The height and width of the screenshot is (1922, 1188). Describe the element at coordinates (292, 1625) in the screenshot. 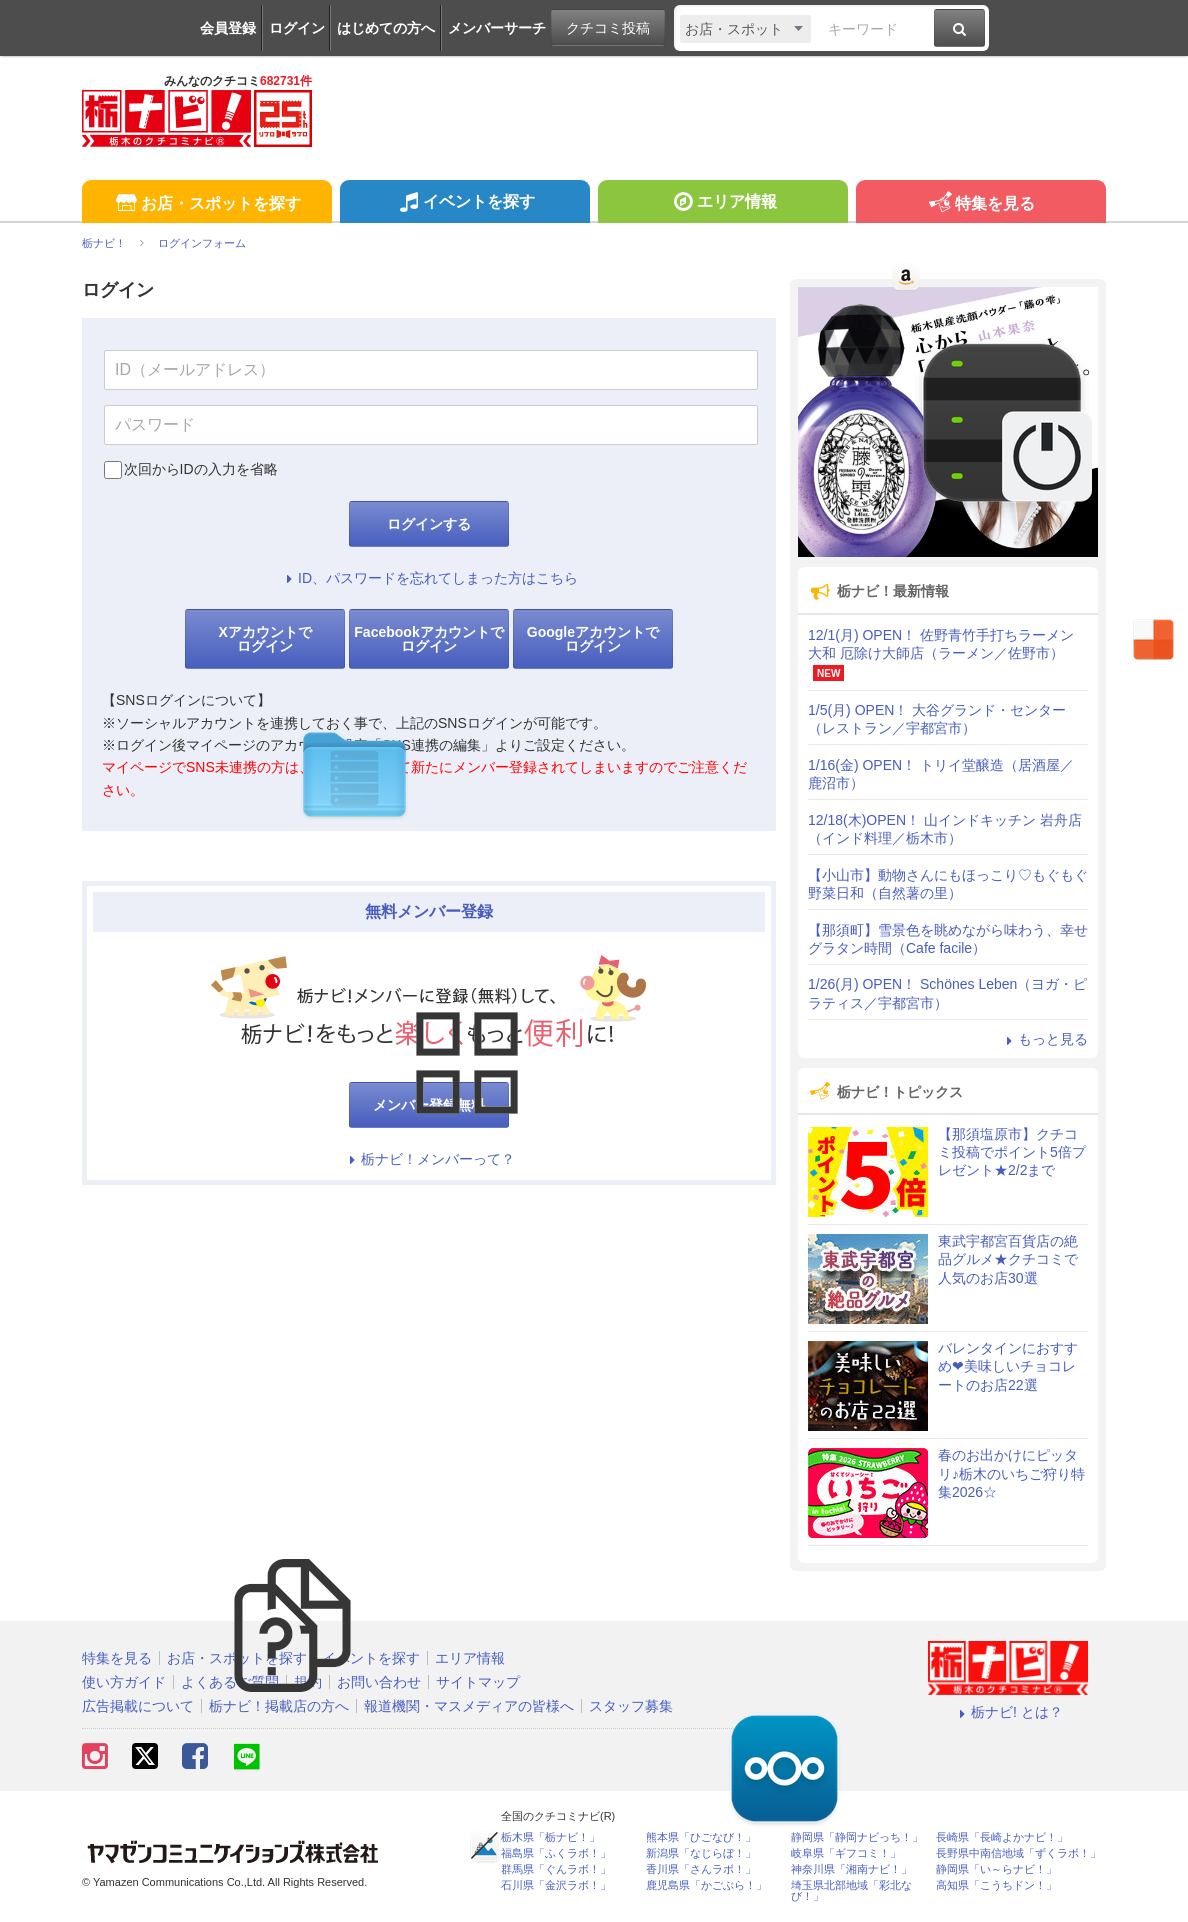

I see `access frequently asked questions` at that location.